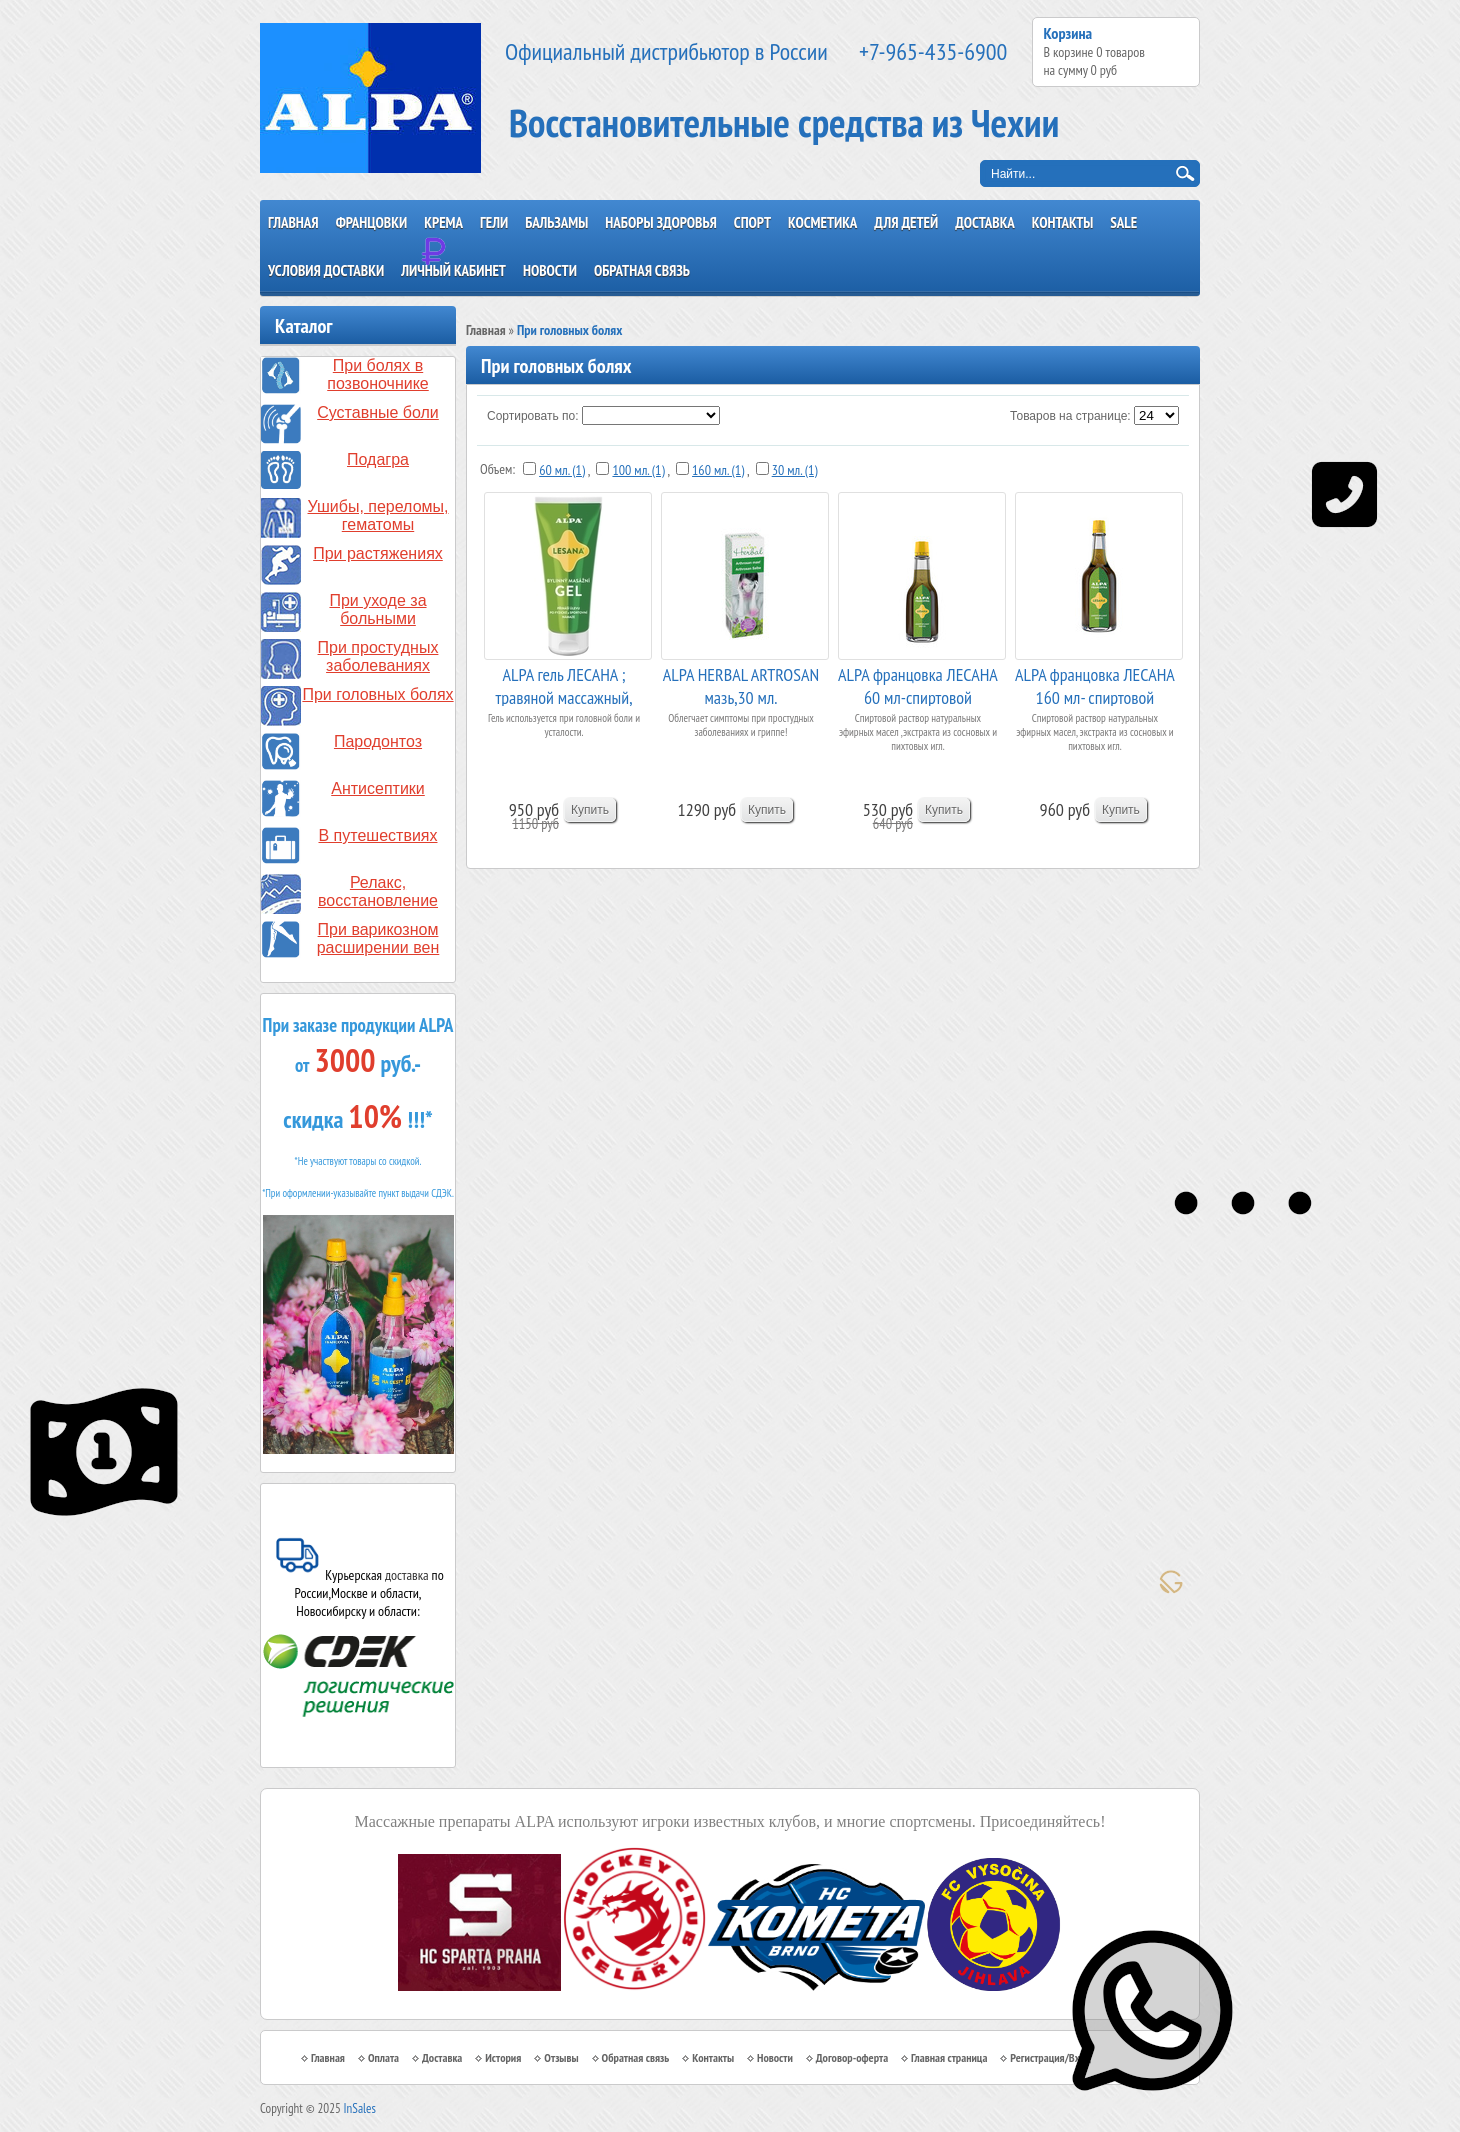 Image resolution: width=1460 pixels, height=2132 pixels. I want to click on tap to make a phone call, so click(1344, 494).